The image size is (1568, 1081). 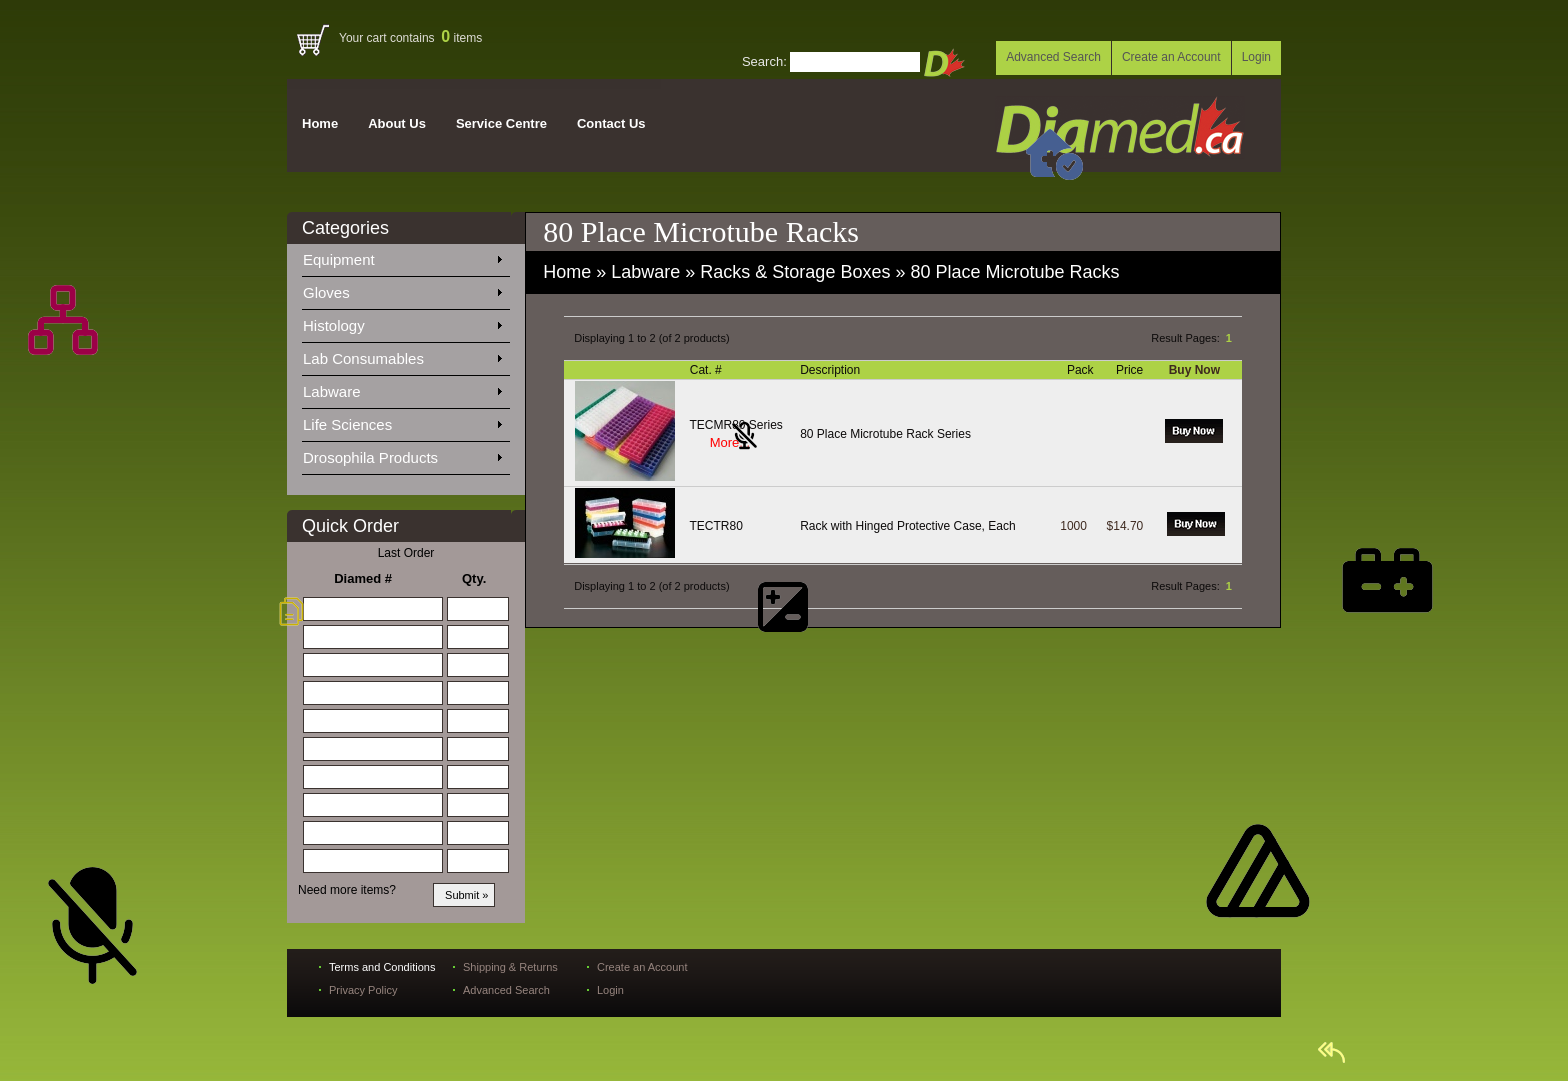 What do you see at coordinates (63, 320) in the screenshot?
I see `view network topology or connections` at bounding box center [63, 320].